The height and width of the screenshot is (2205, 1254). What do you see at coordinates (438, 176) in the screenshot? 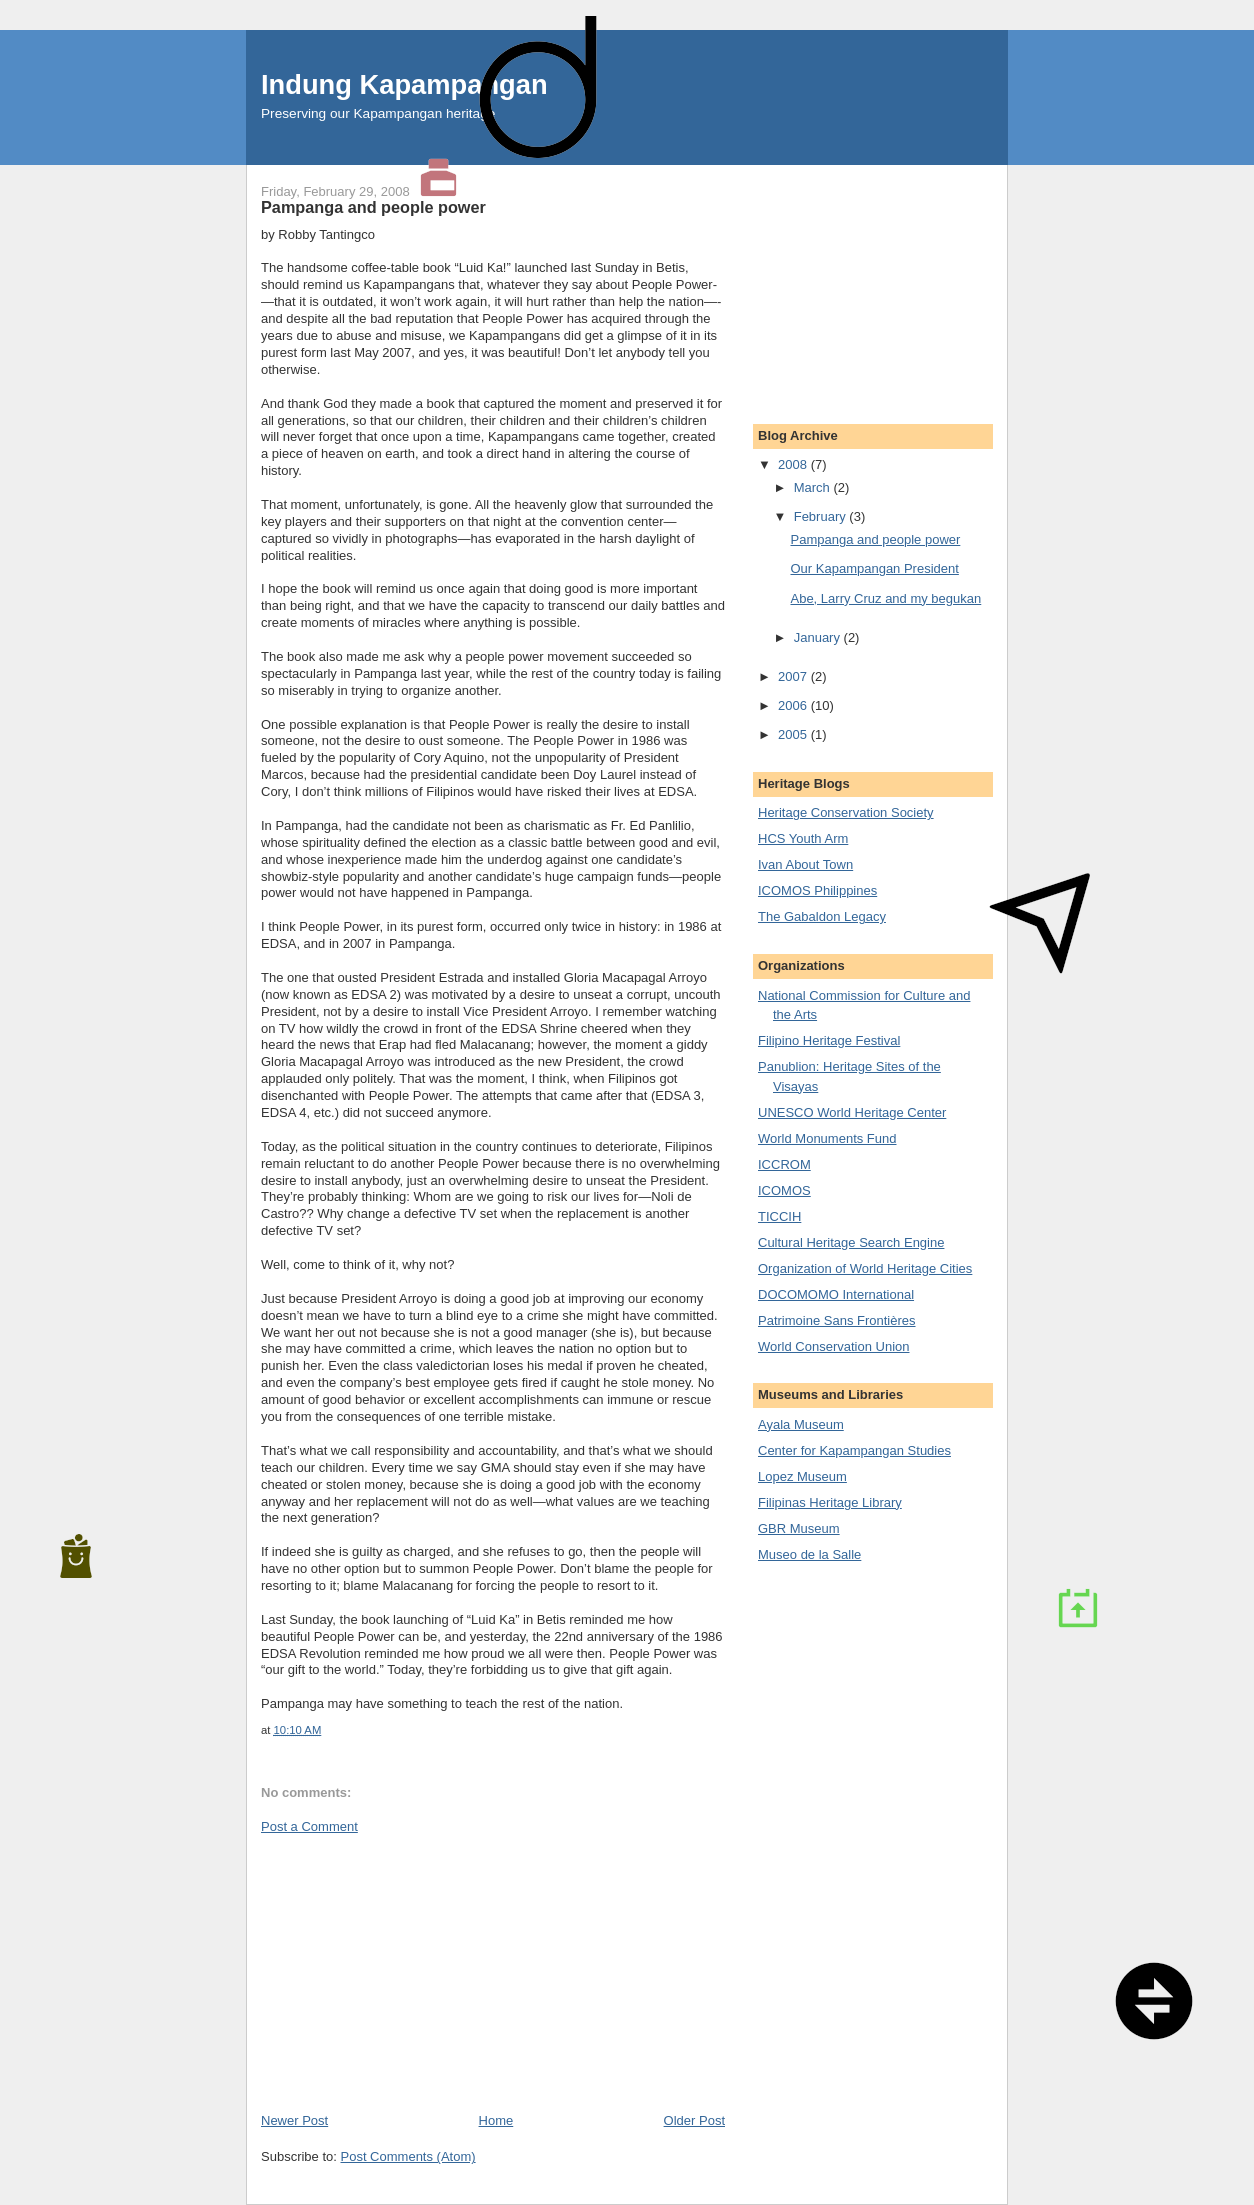
I see `access drawing or illustration tools` at bounding box center [438, 176].